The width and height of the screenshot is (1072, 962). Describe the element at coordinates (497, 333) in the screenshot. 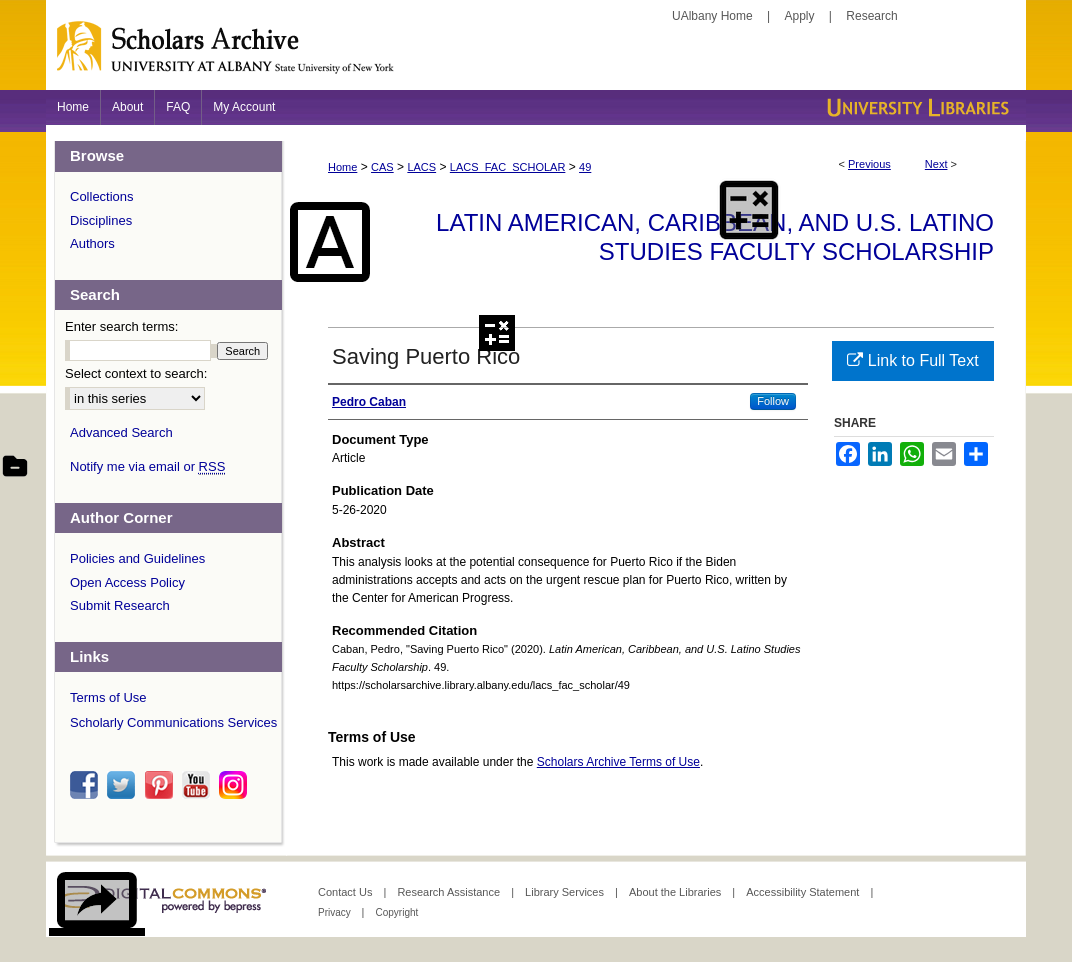

I see `open calculator app` at that location.